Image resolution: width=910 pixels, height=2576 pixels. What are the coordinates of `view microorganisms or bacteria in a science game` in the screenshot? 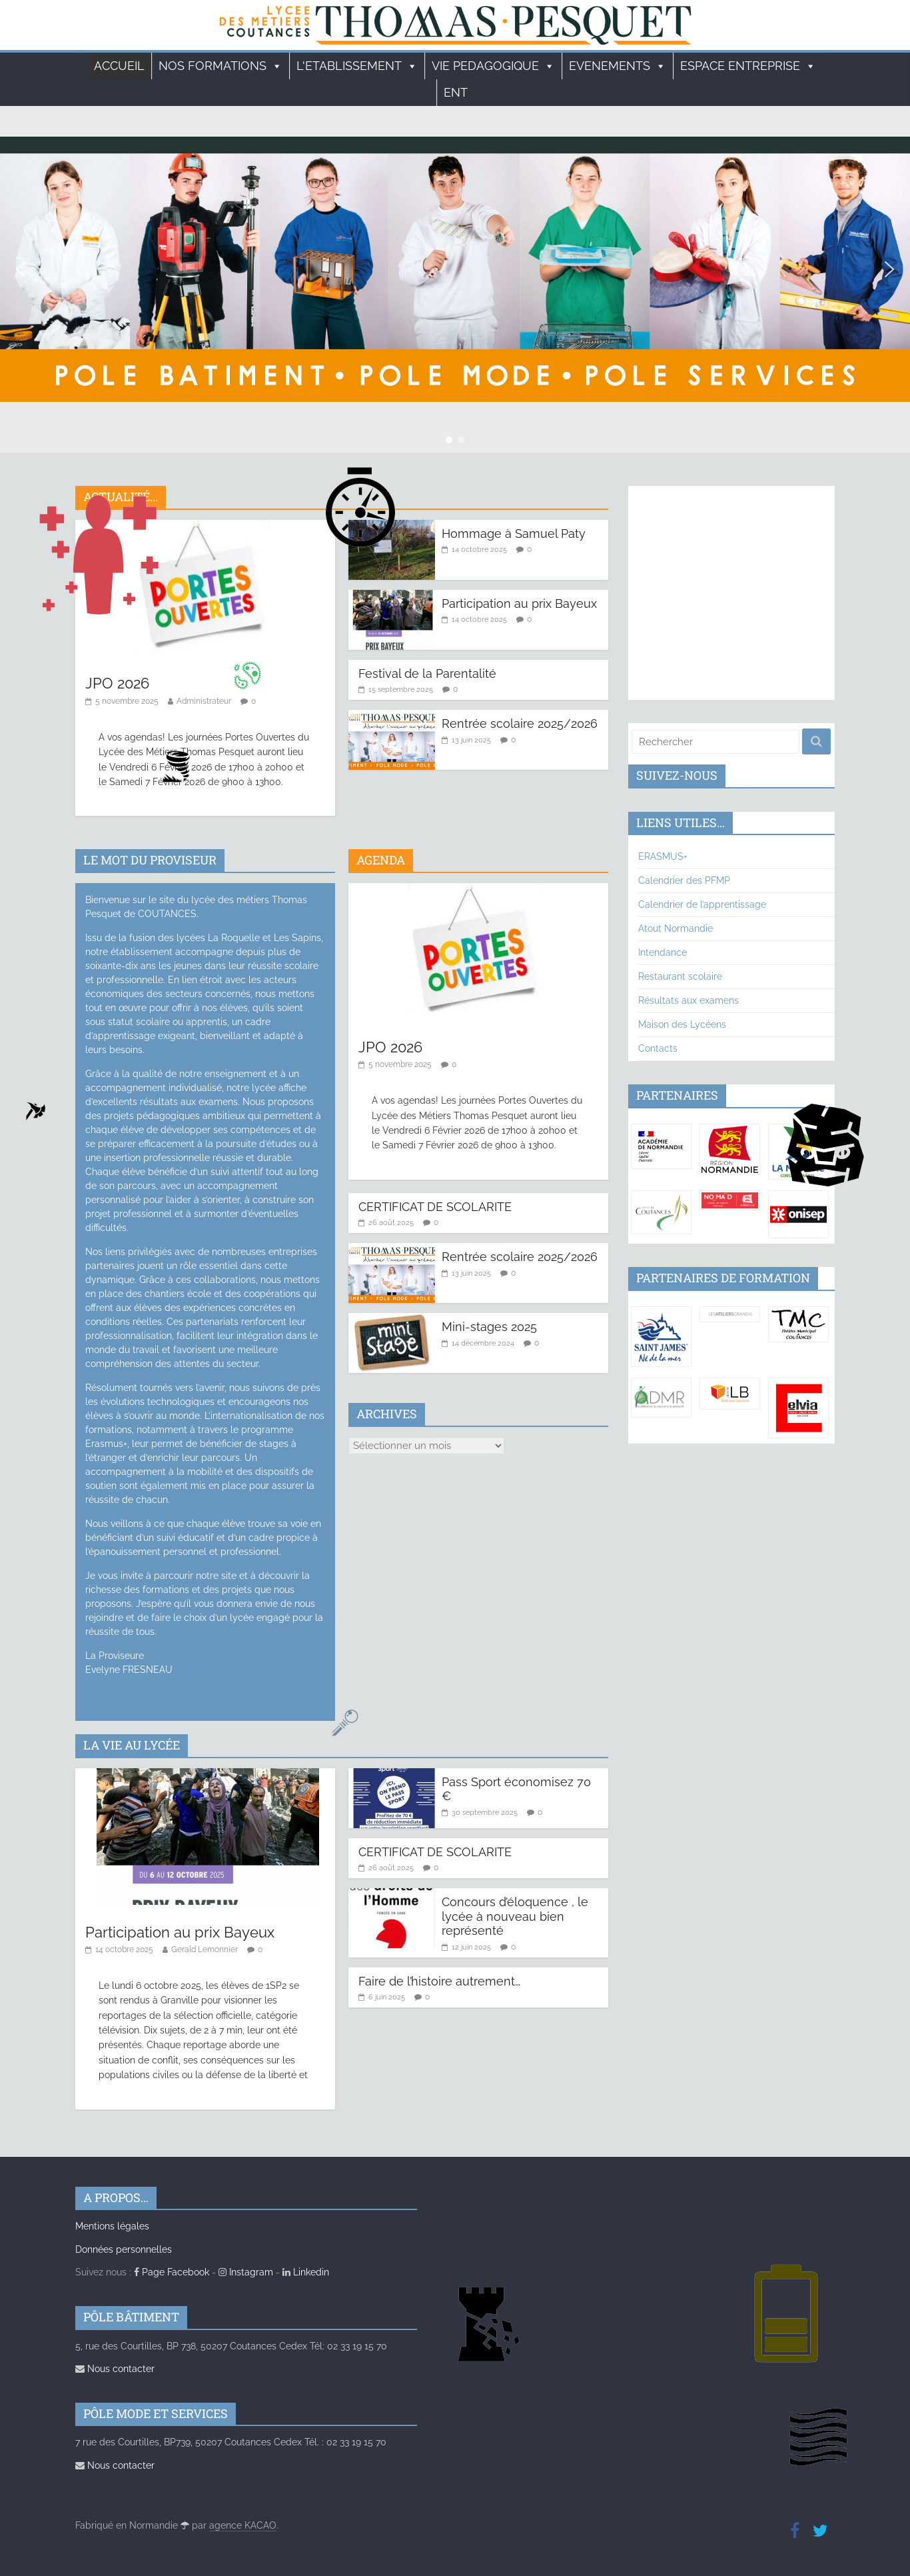 It's located at (247, 675).